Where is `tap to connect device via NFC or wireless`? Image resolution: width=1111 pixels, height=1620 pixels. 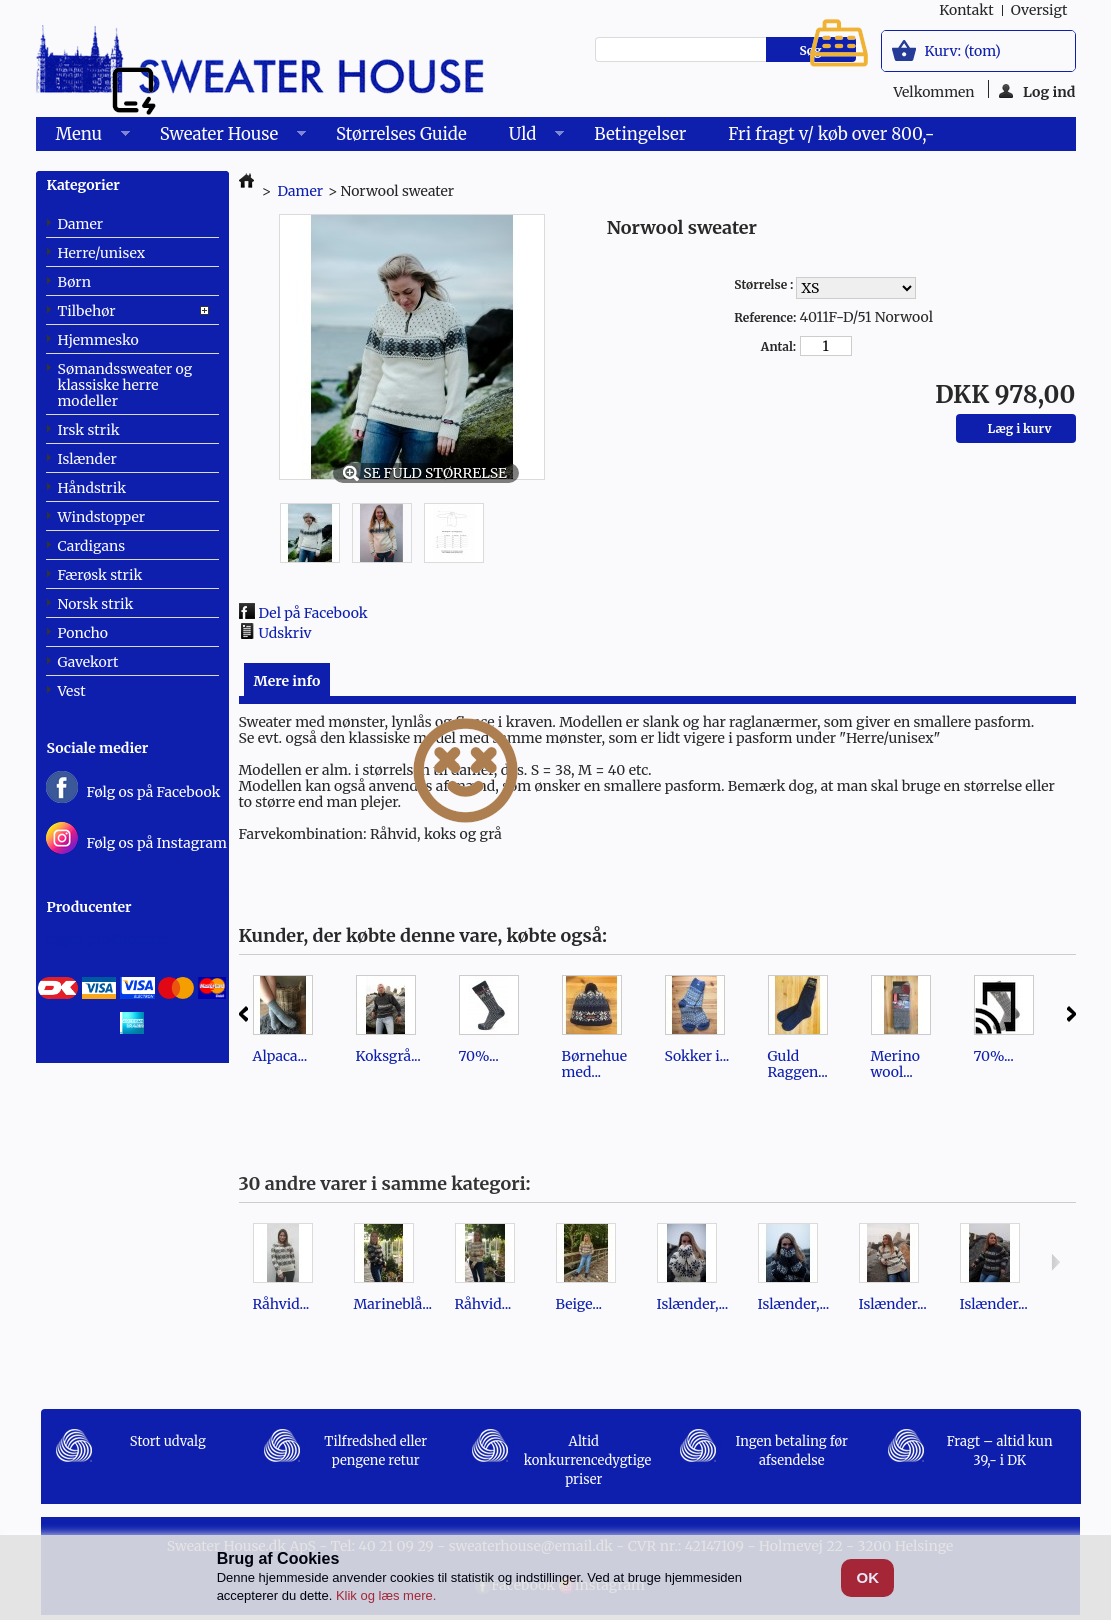 tap to connect device via NFC or wireless is located at coordinates (999, 1008).